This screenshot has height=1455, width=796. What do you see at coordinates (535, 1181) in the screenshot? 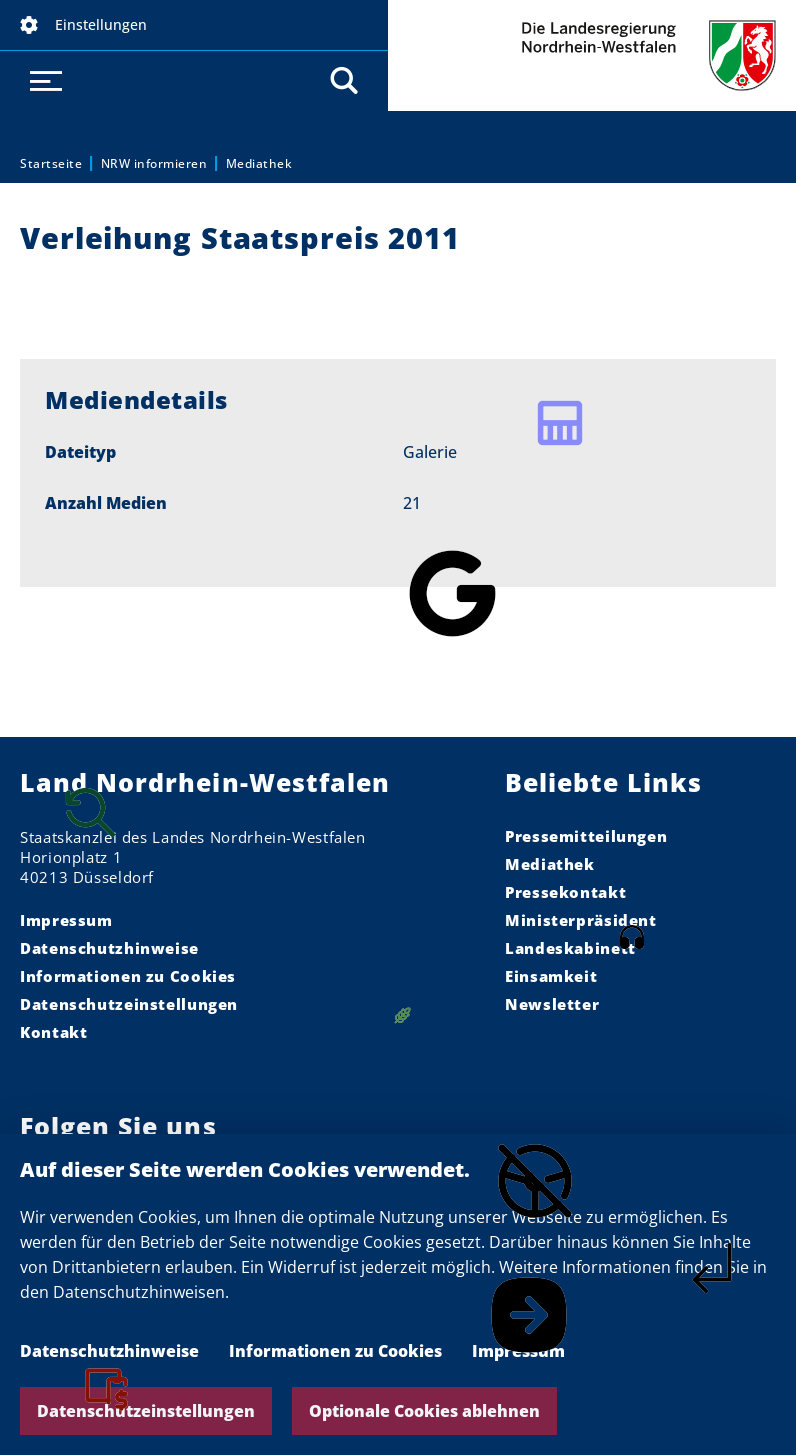
I see `disable steering or driving controls` at bounding box center [535, 1181].